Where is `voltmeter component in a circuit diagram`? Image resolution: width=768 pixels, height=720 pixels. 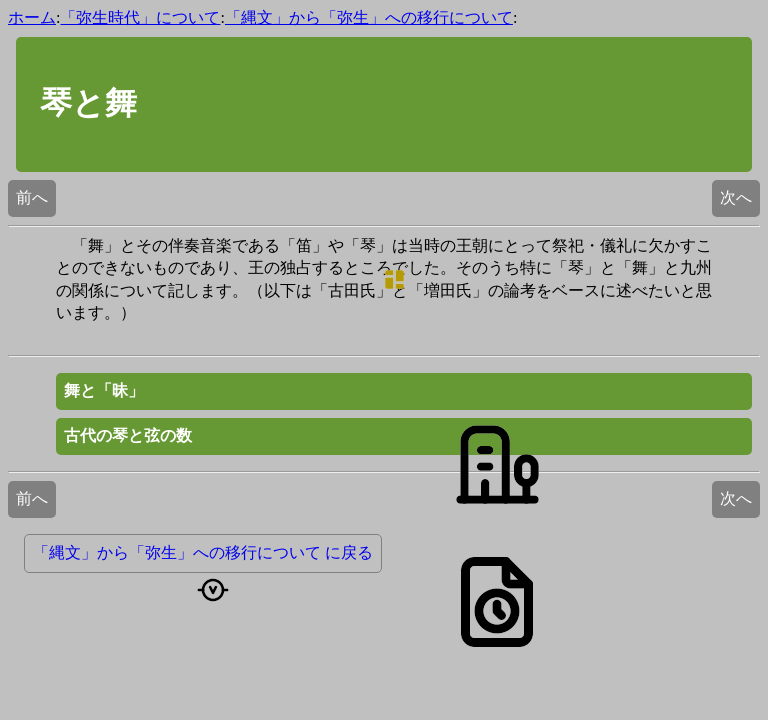 voltmeter component in a circuit diagram is located at coordinates (213, 590).